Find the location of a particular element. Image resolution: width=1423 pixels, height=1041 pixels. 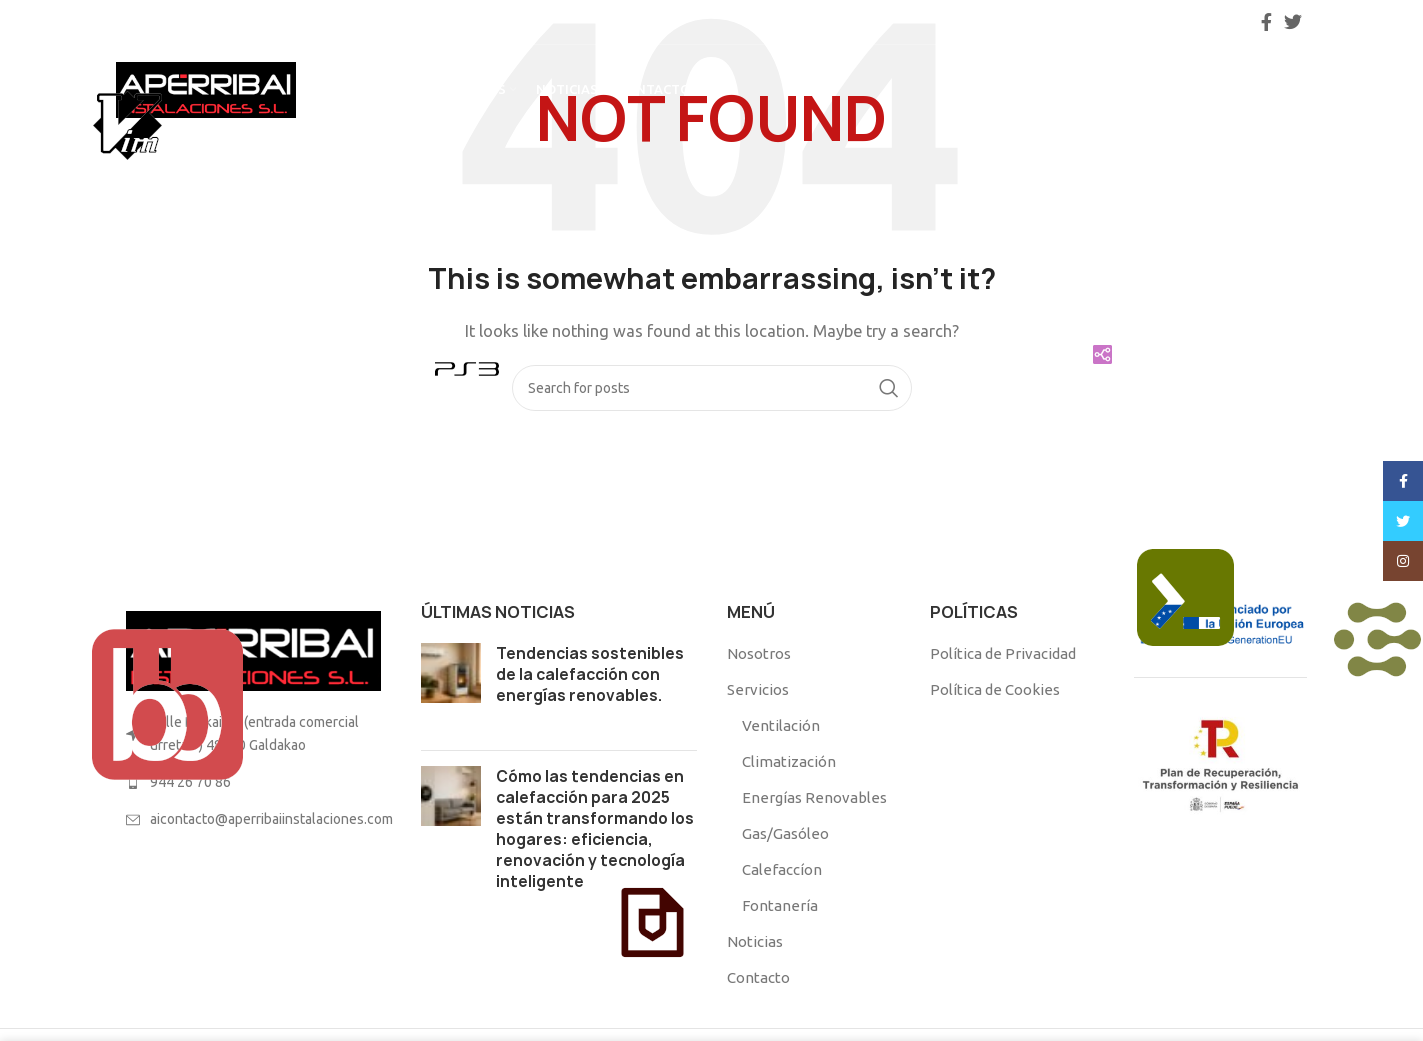

PlayStation 3 brand logo is located at coordinates (467, 369).